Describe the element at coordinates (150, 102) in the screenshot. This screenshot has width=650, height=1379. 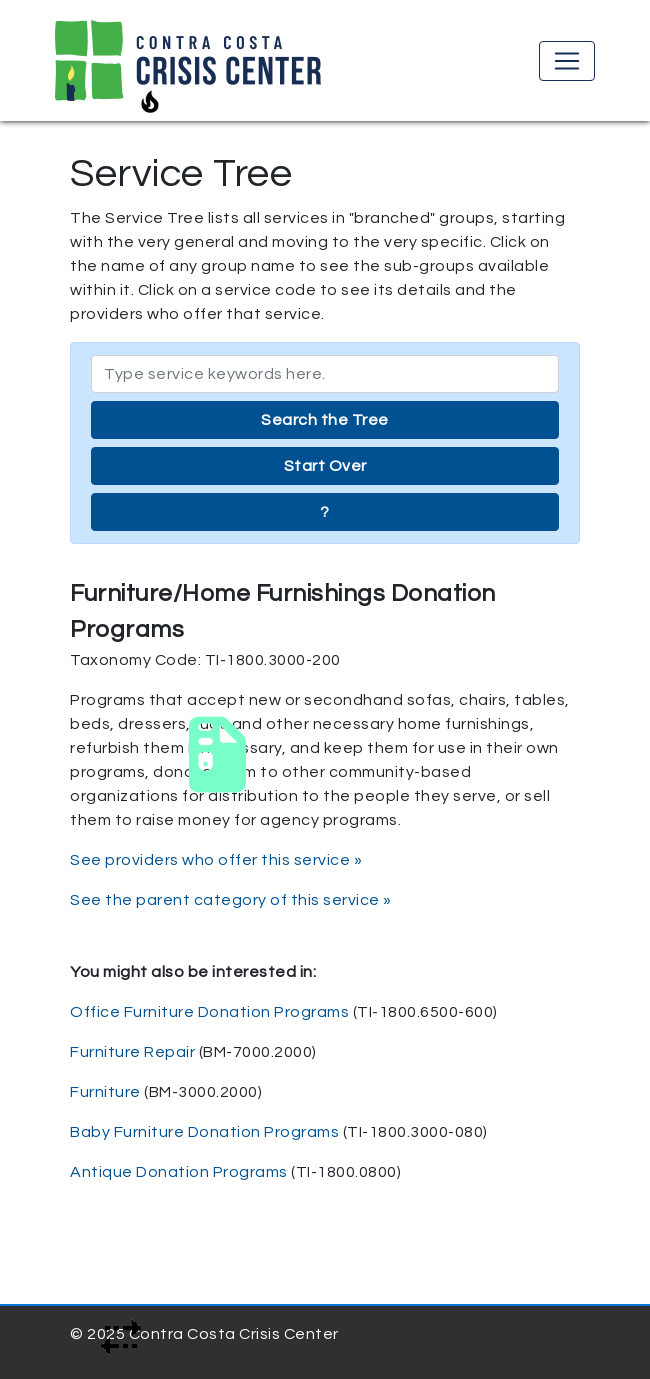
I see `locate nearby fire stations` at that location.